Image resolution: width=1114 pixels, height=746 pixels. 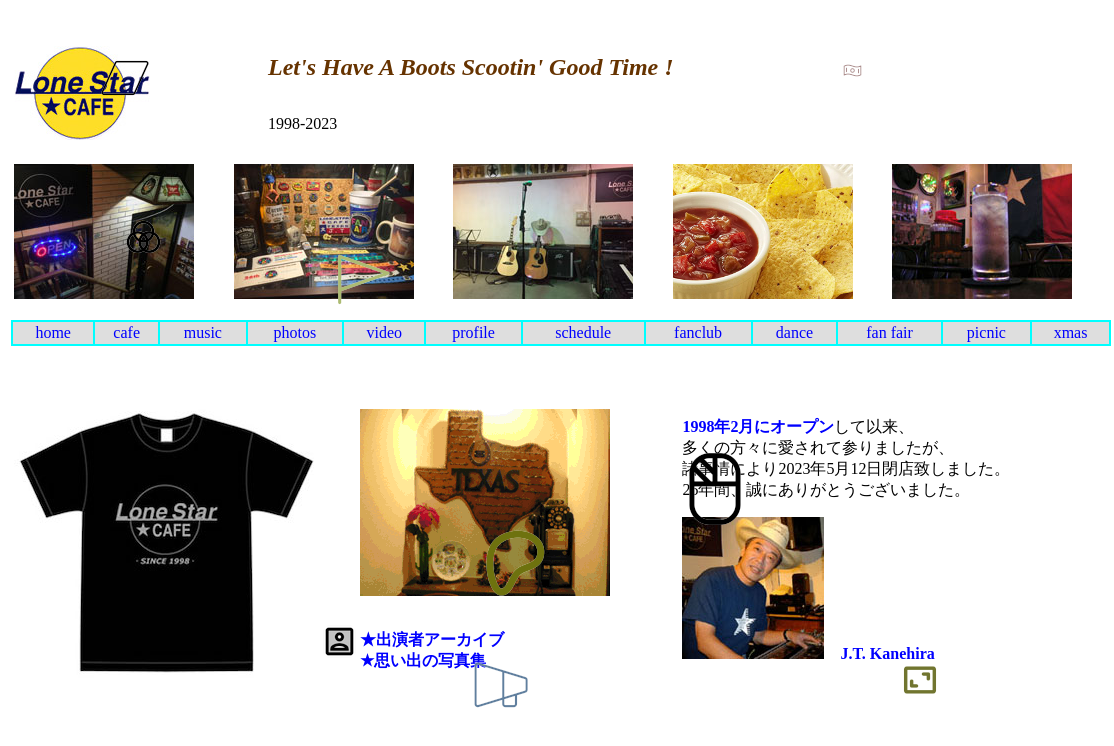 I want to click on enter fullscreen mode, so click(x=920, y=680).